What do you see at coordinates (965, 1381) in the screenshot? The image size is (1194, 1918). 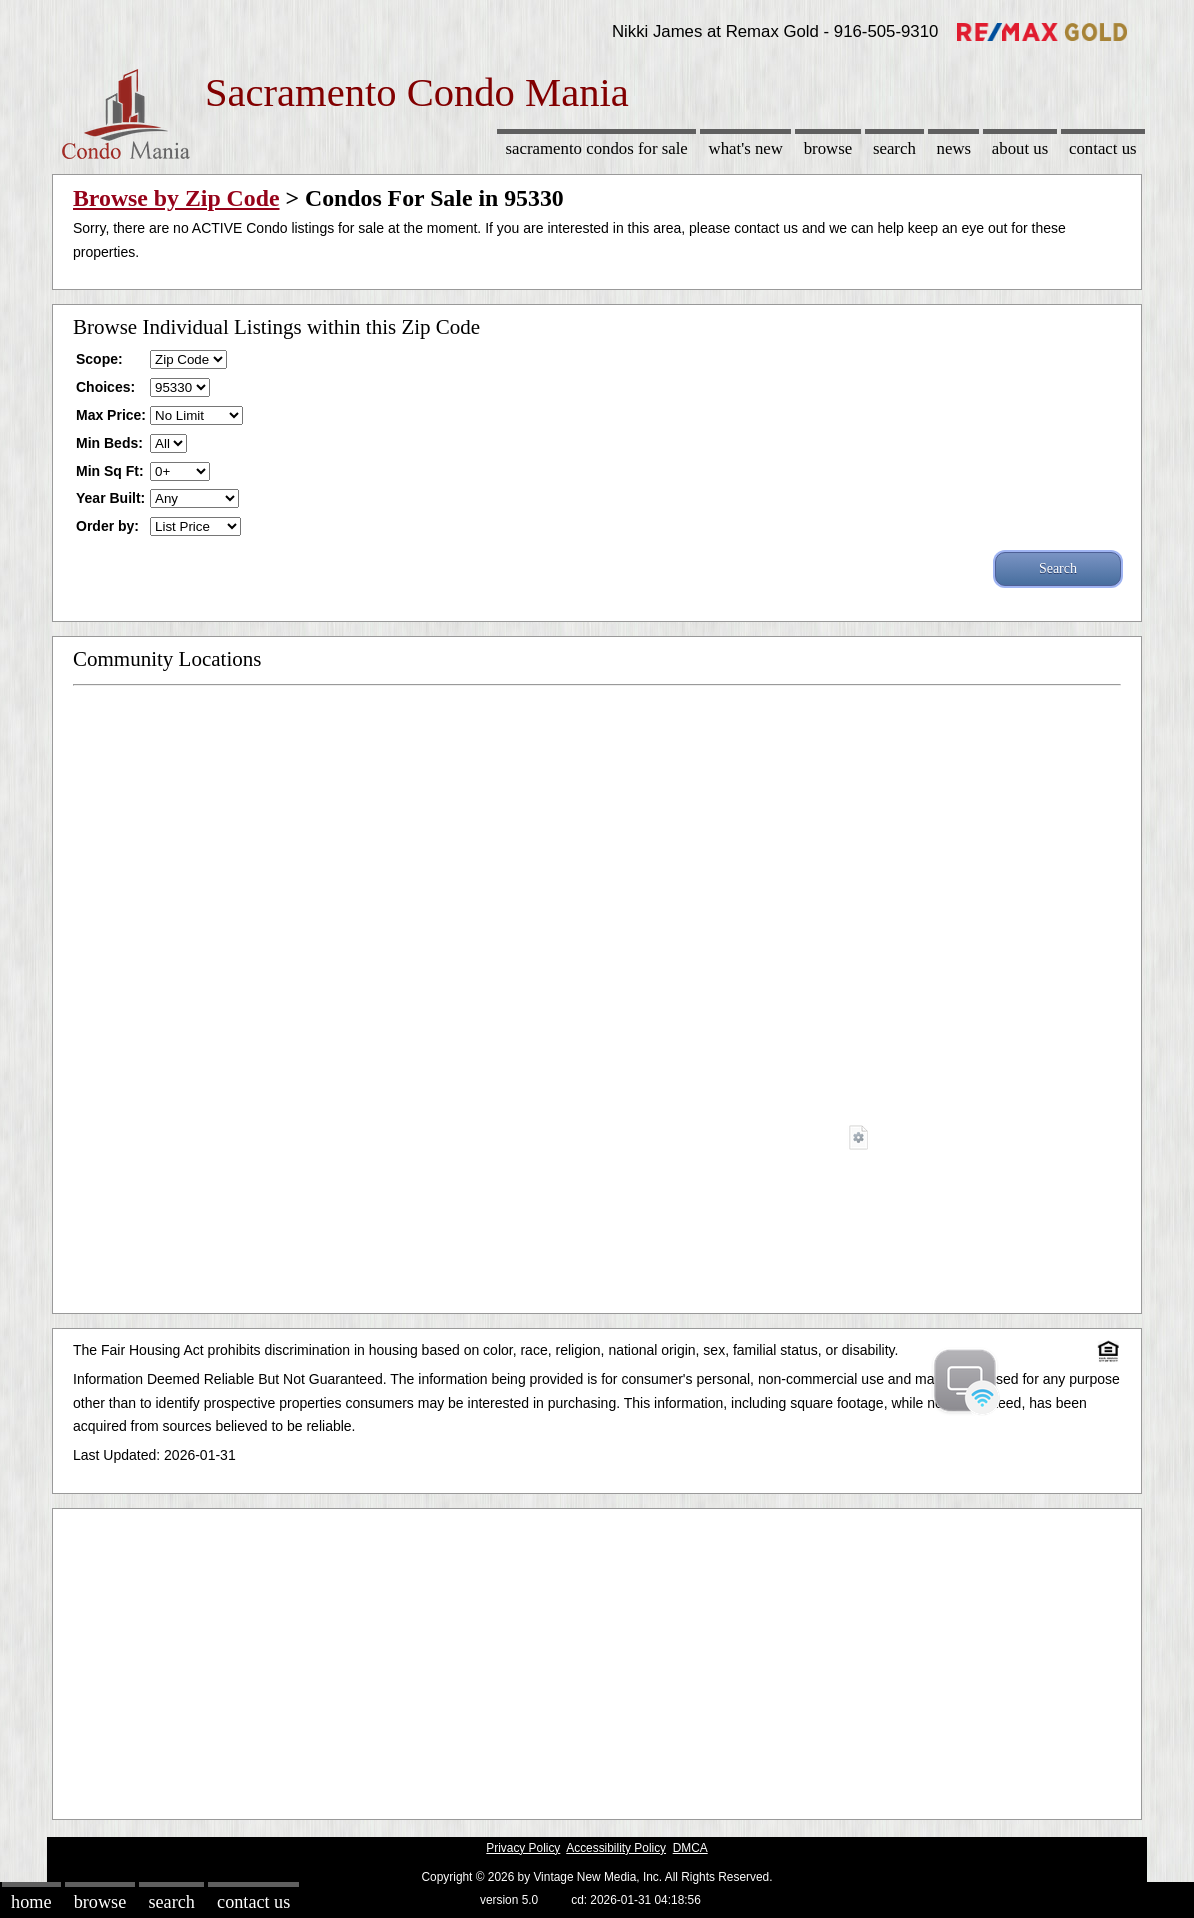 I see `open remote desktop preferences` at bounding box center [965, 1381].